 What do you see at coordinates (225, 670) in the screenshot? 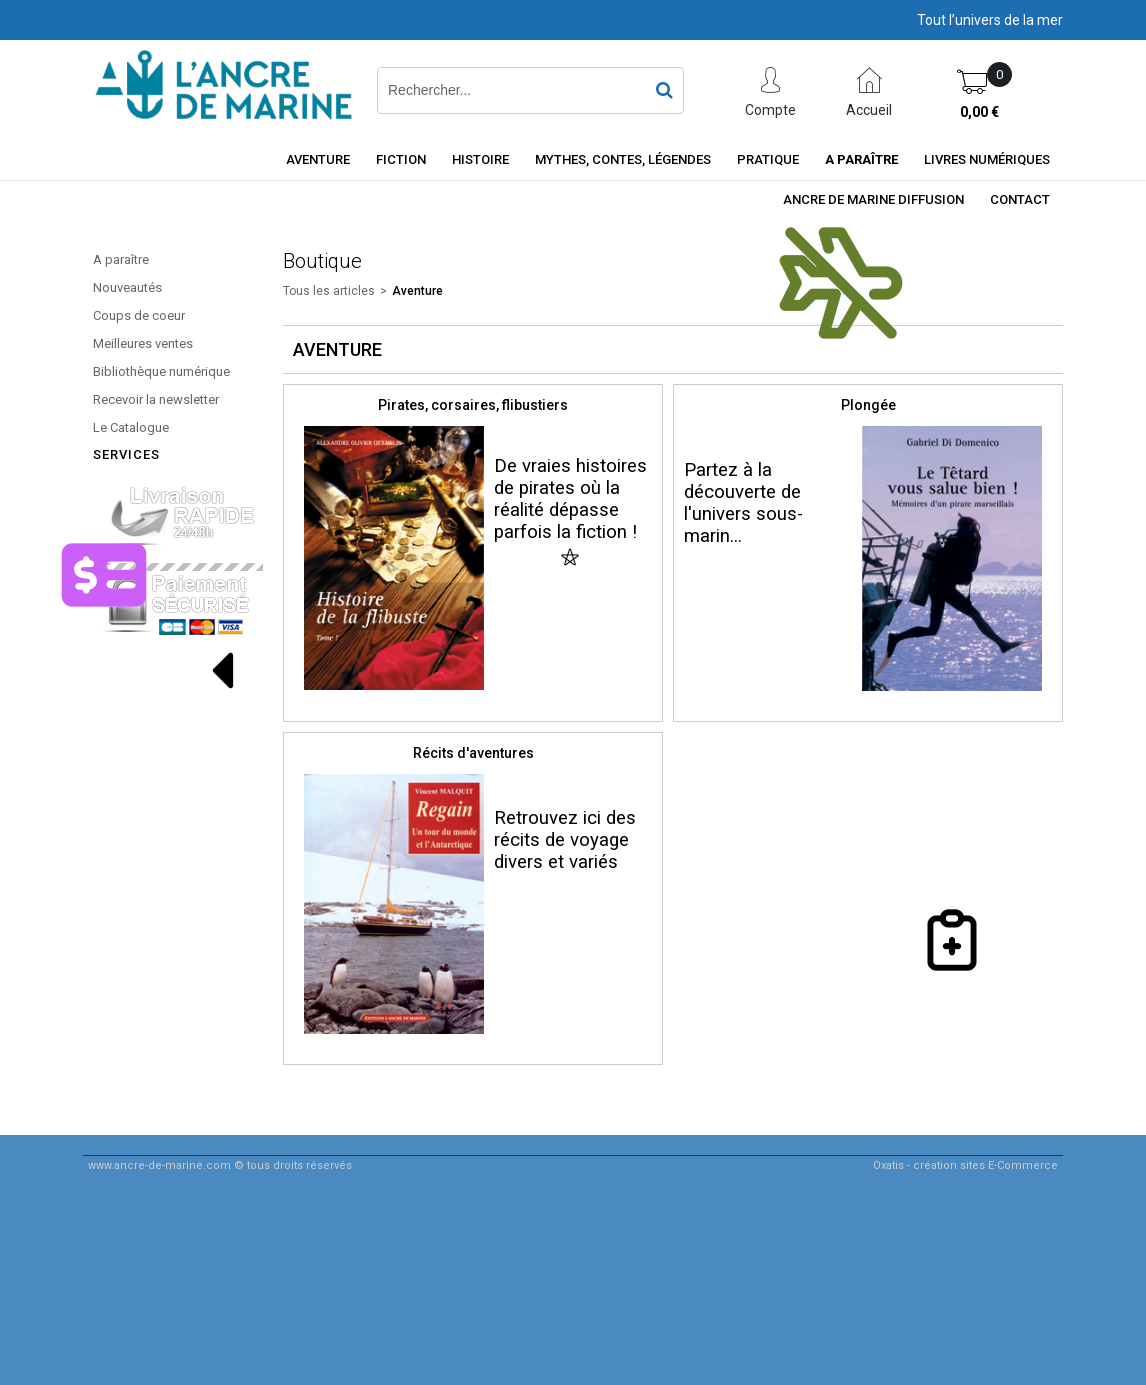
I see `go back to the previous screen` at bounding box center [225, 670].